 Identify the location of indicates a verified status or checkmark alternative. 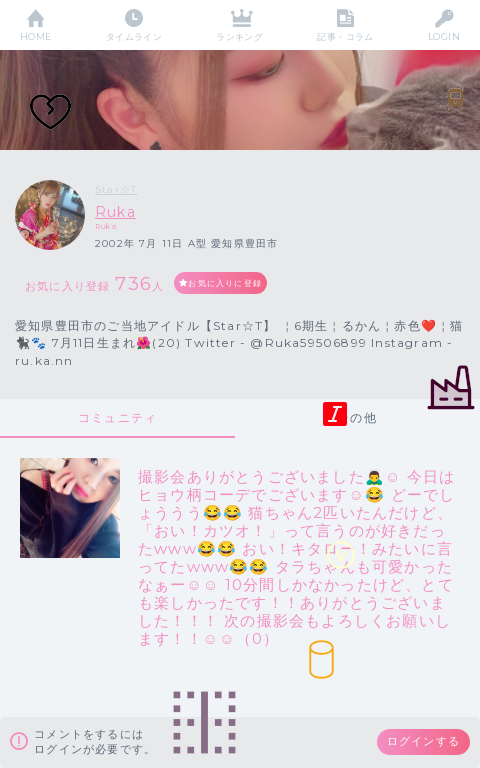
(341, 555).